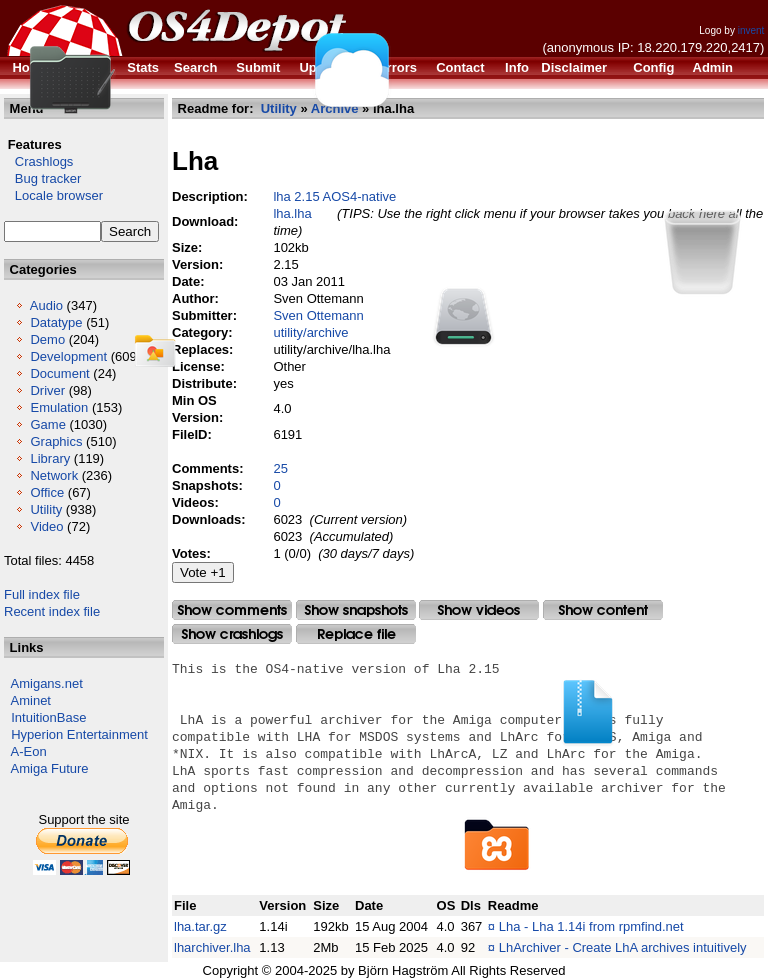  What do you see at coordinates (702, 251) in the screenshot?
I see `empty trash bin ready to receive deleted files` at bounding box center [702, 251].